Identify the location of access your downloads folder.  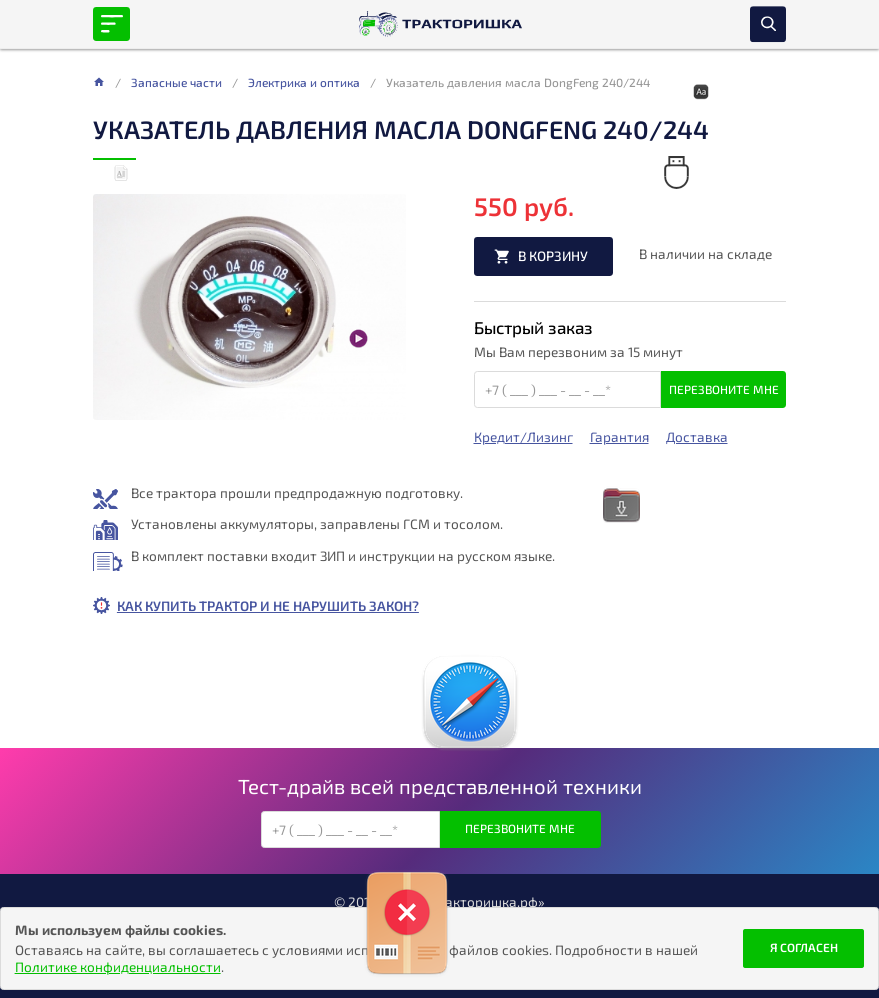
(621, 504).